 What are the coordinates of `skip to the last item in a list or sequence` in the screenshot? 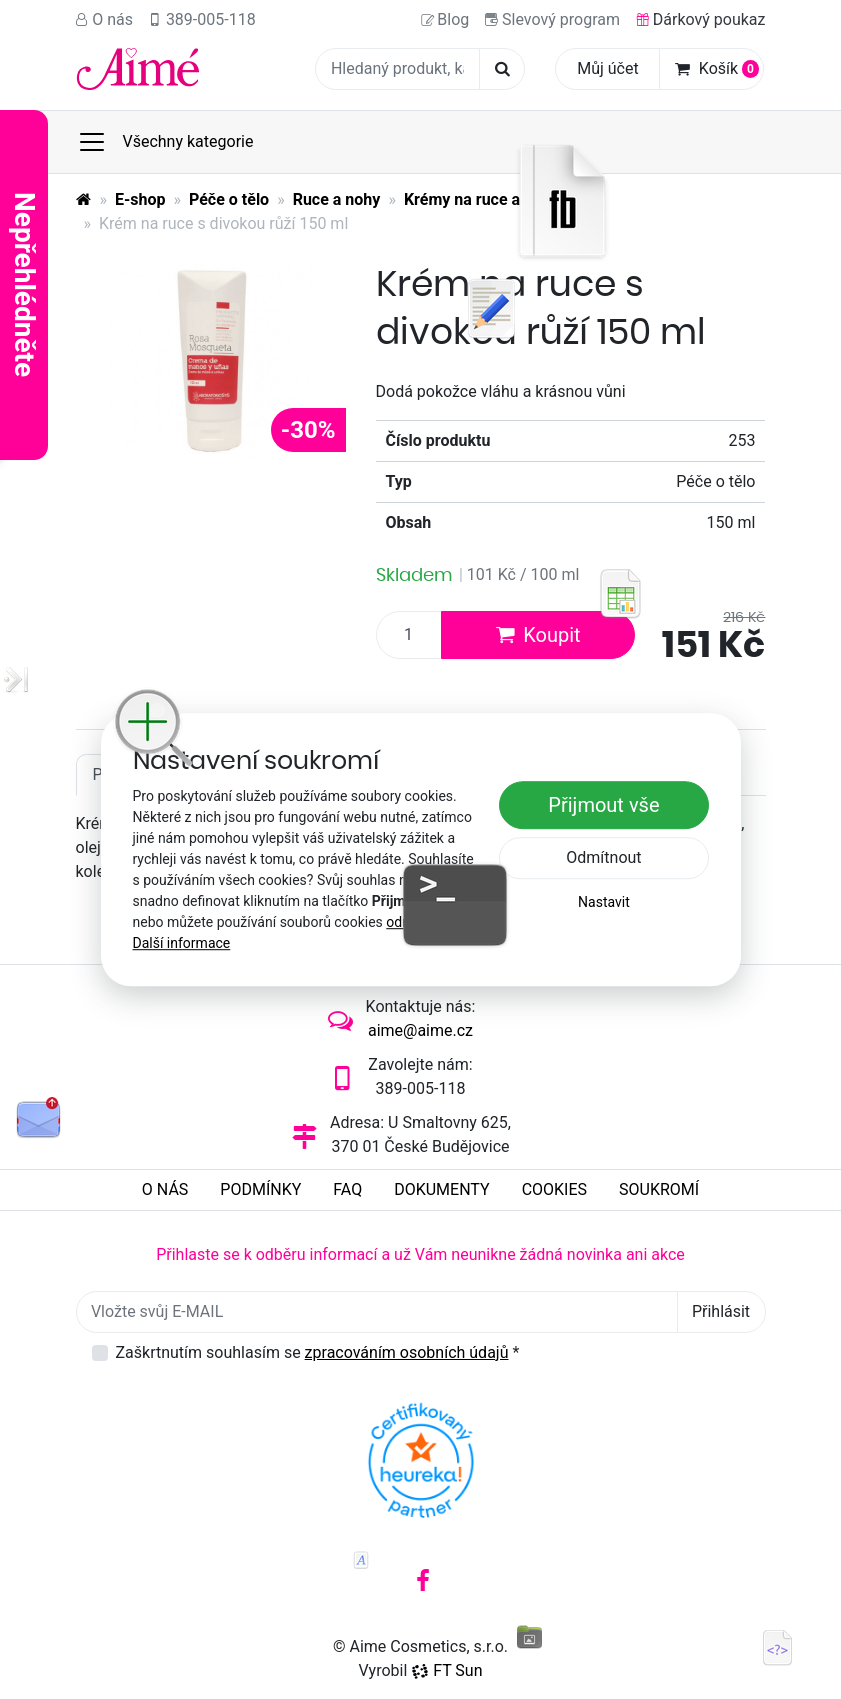 It's located at (16, 679).